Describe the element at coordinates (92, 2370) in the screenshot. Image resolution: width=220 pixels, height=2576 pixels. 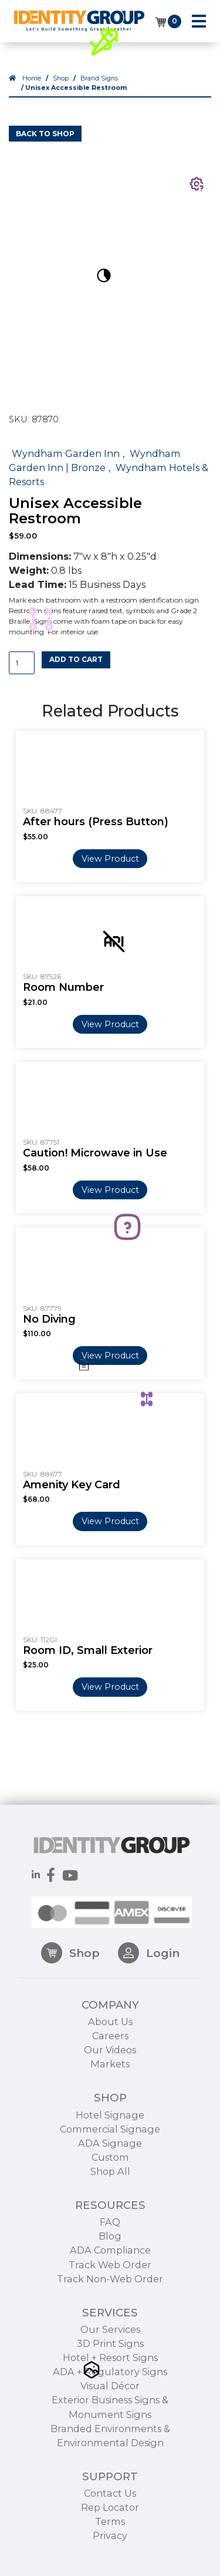
I see `view photos in hexagonal frame` at that location.